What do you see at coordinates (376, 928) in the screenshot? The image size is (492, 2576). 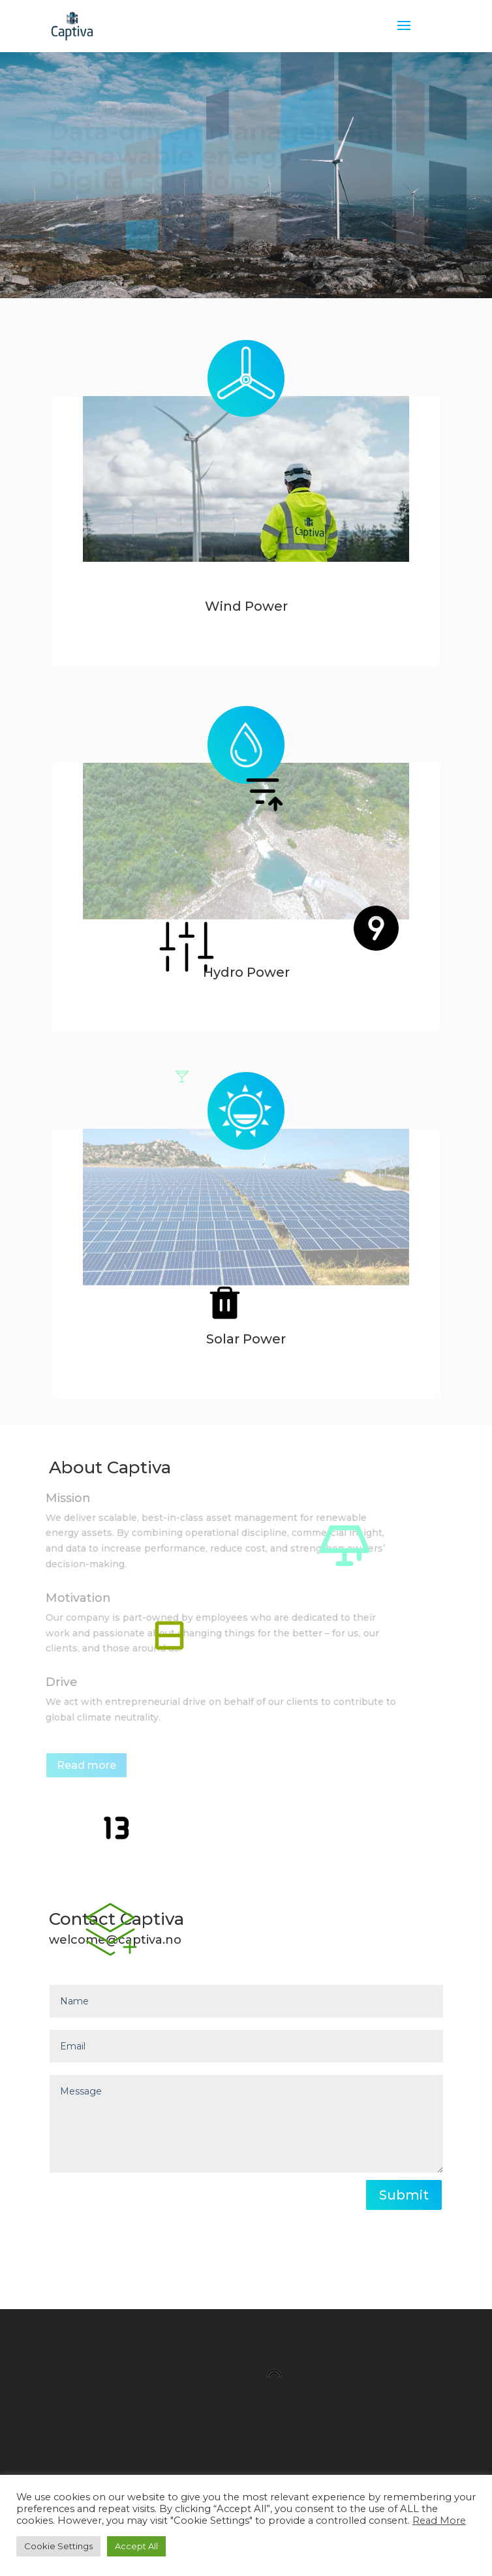 I see `indicates item number nine in a list or sequence` at bounding box center [376, 928].